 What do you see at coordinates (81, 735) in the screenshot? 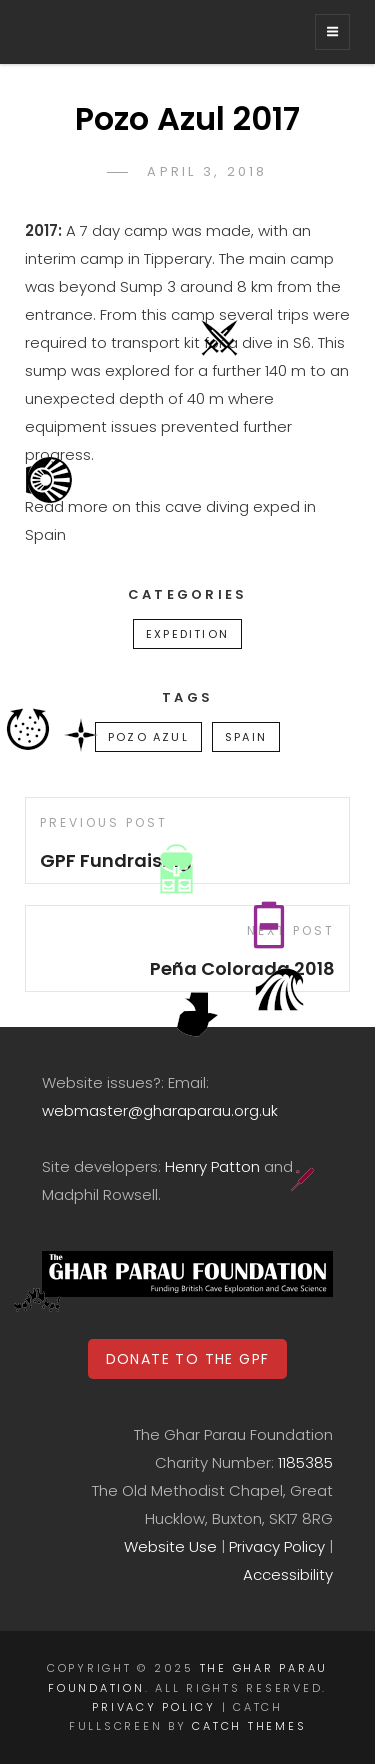
I see `initialize spike trap or hazard` at bounding box center [81, 735].